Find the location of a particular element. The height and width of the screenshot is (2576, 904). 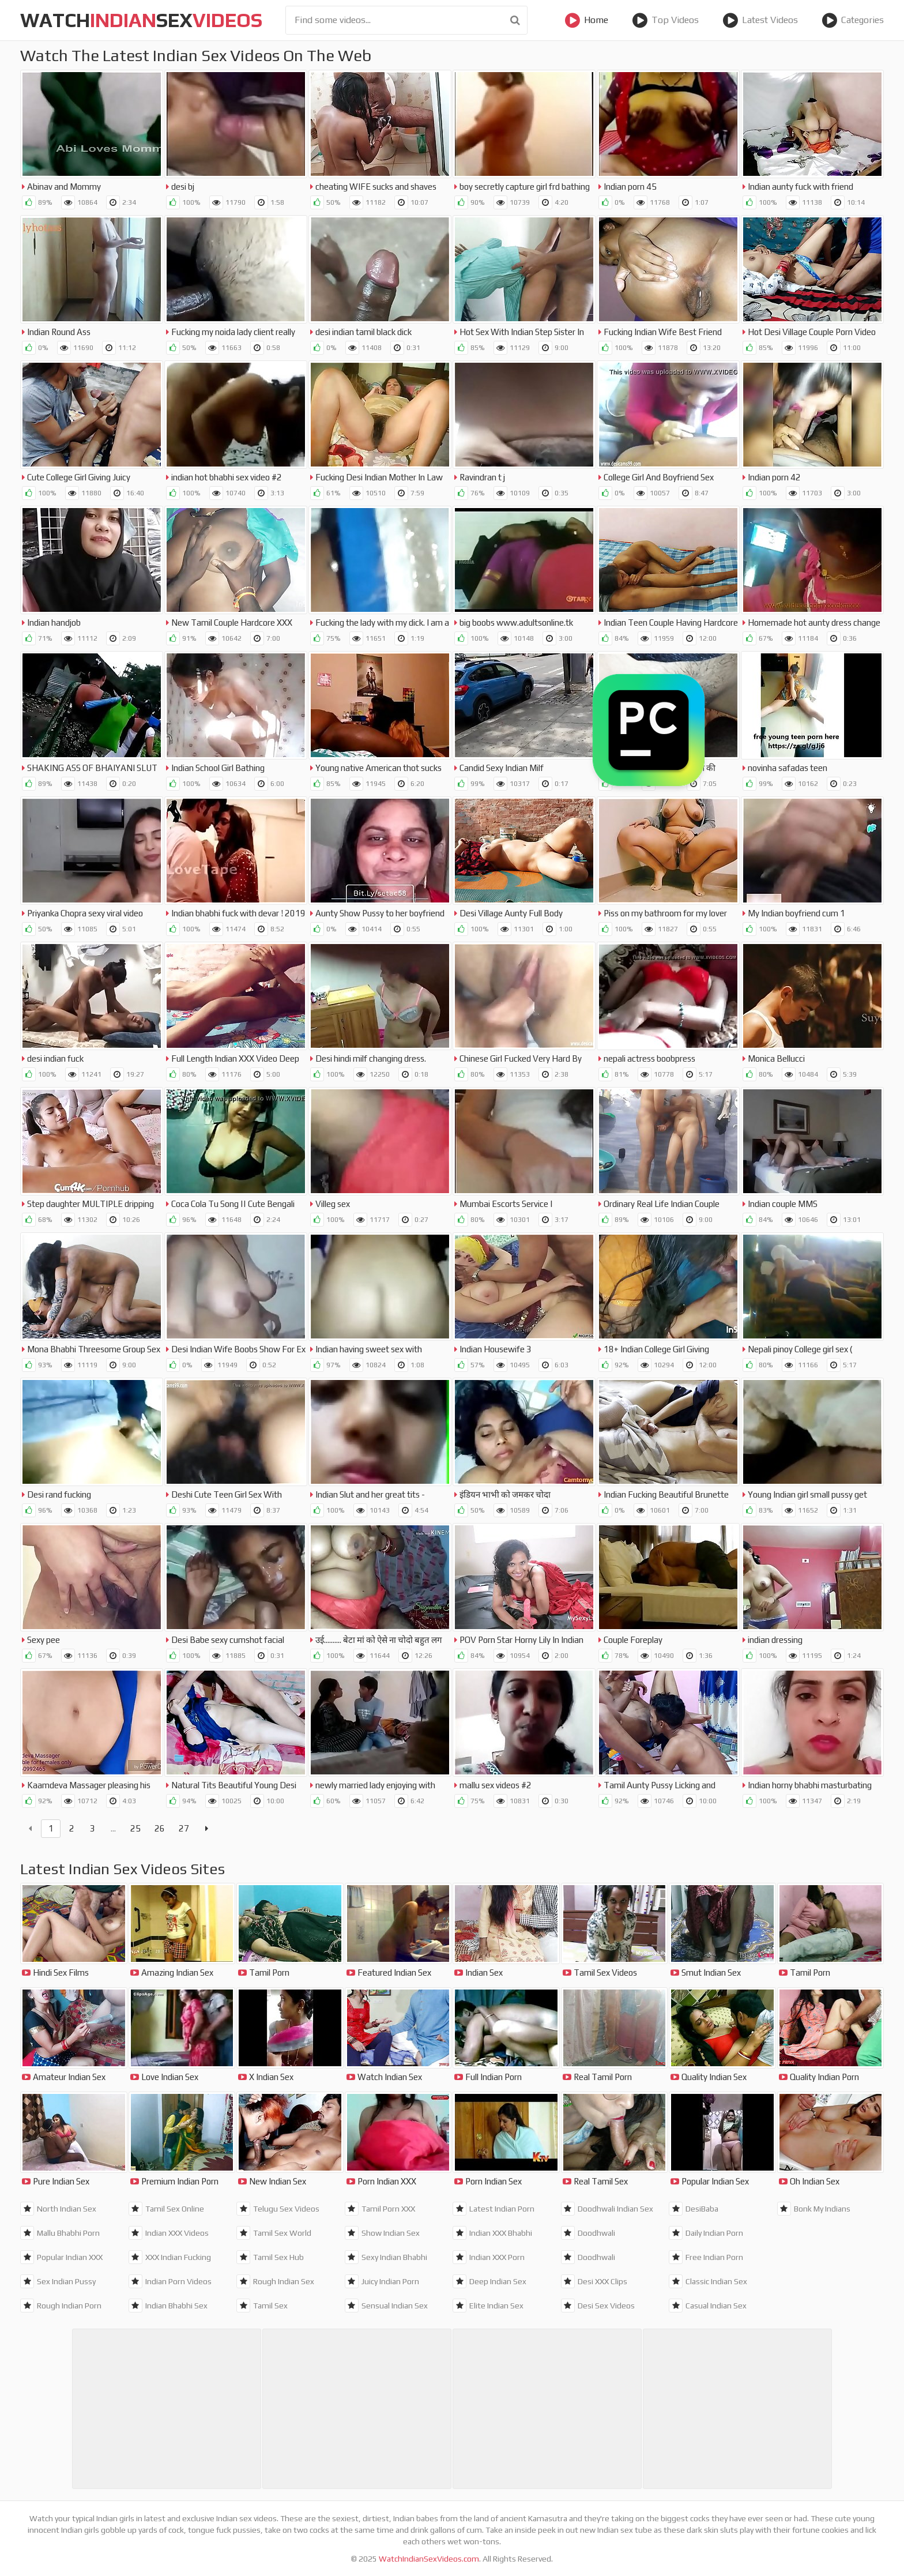

open folder to view contents is located at coordinates (179, 1758).